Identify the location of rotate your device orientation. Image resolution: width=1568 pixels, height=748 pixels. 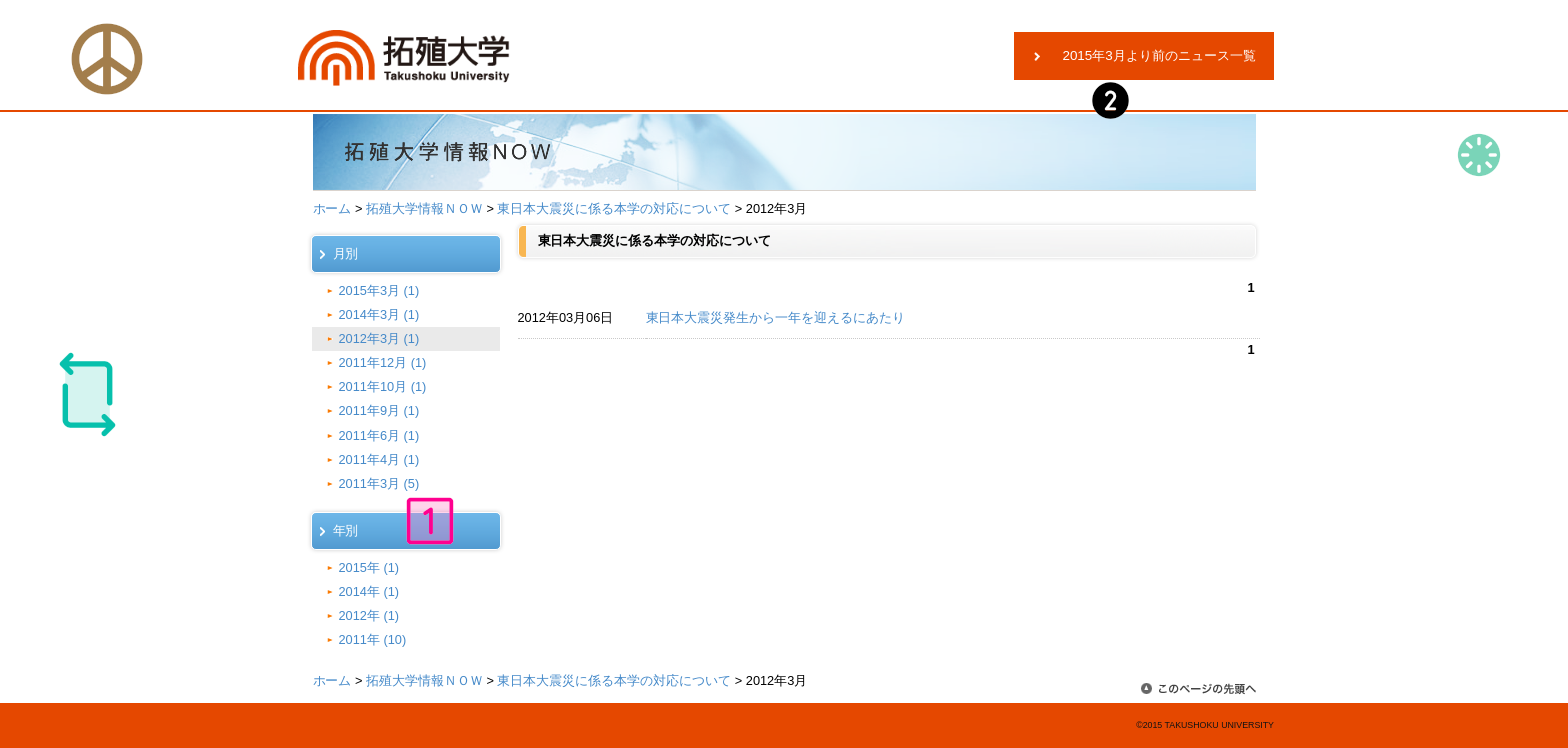
(87, 394).